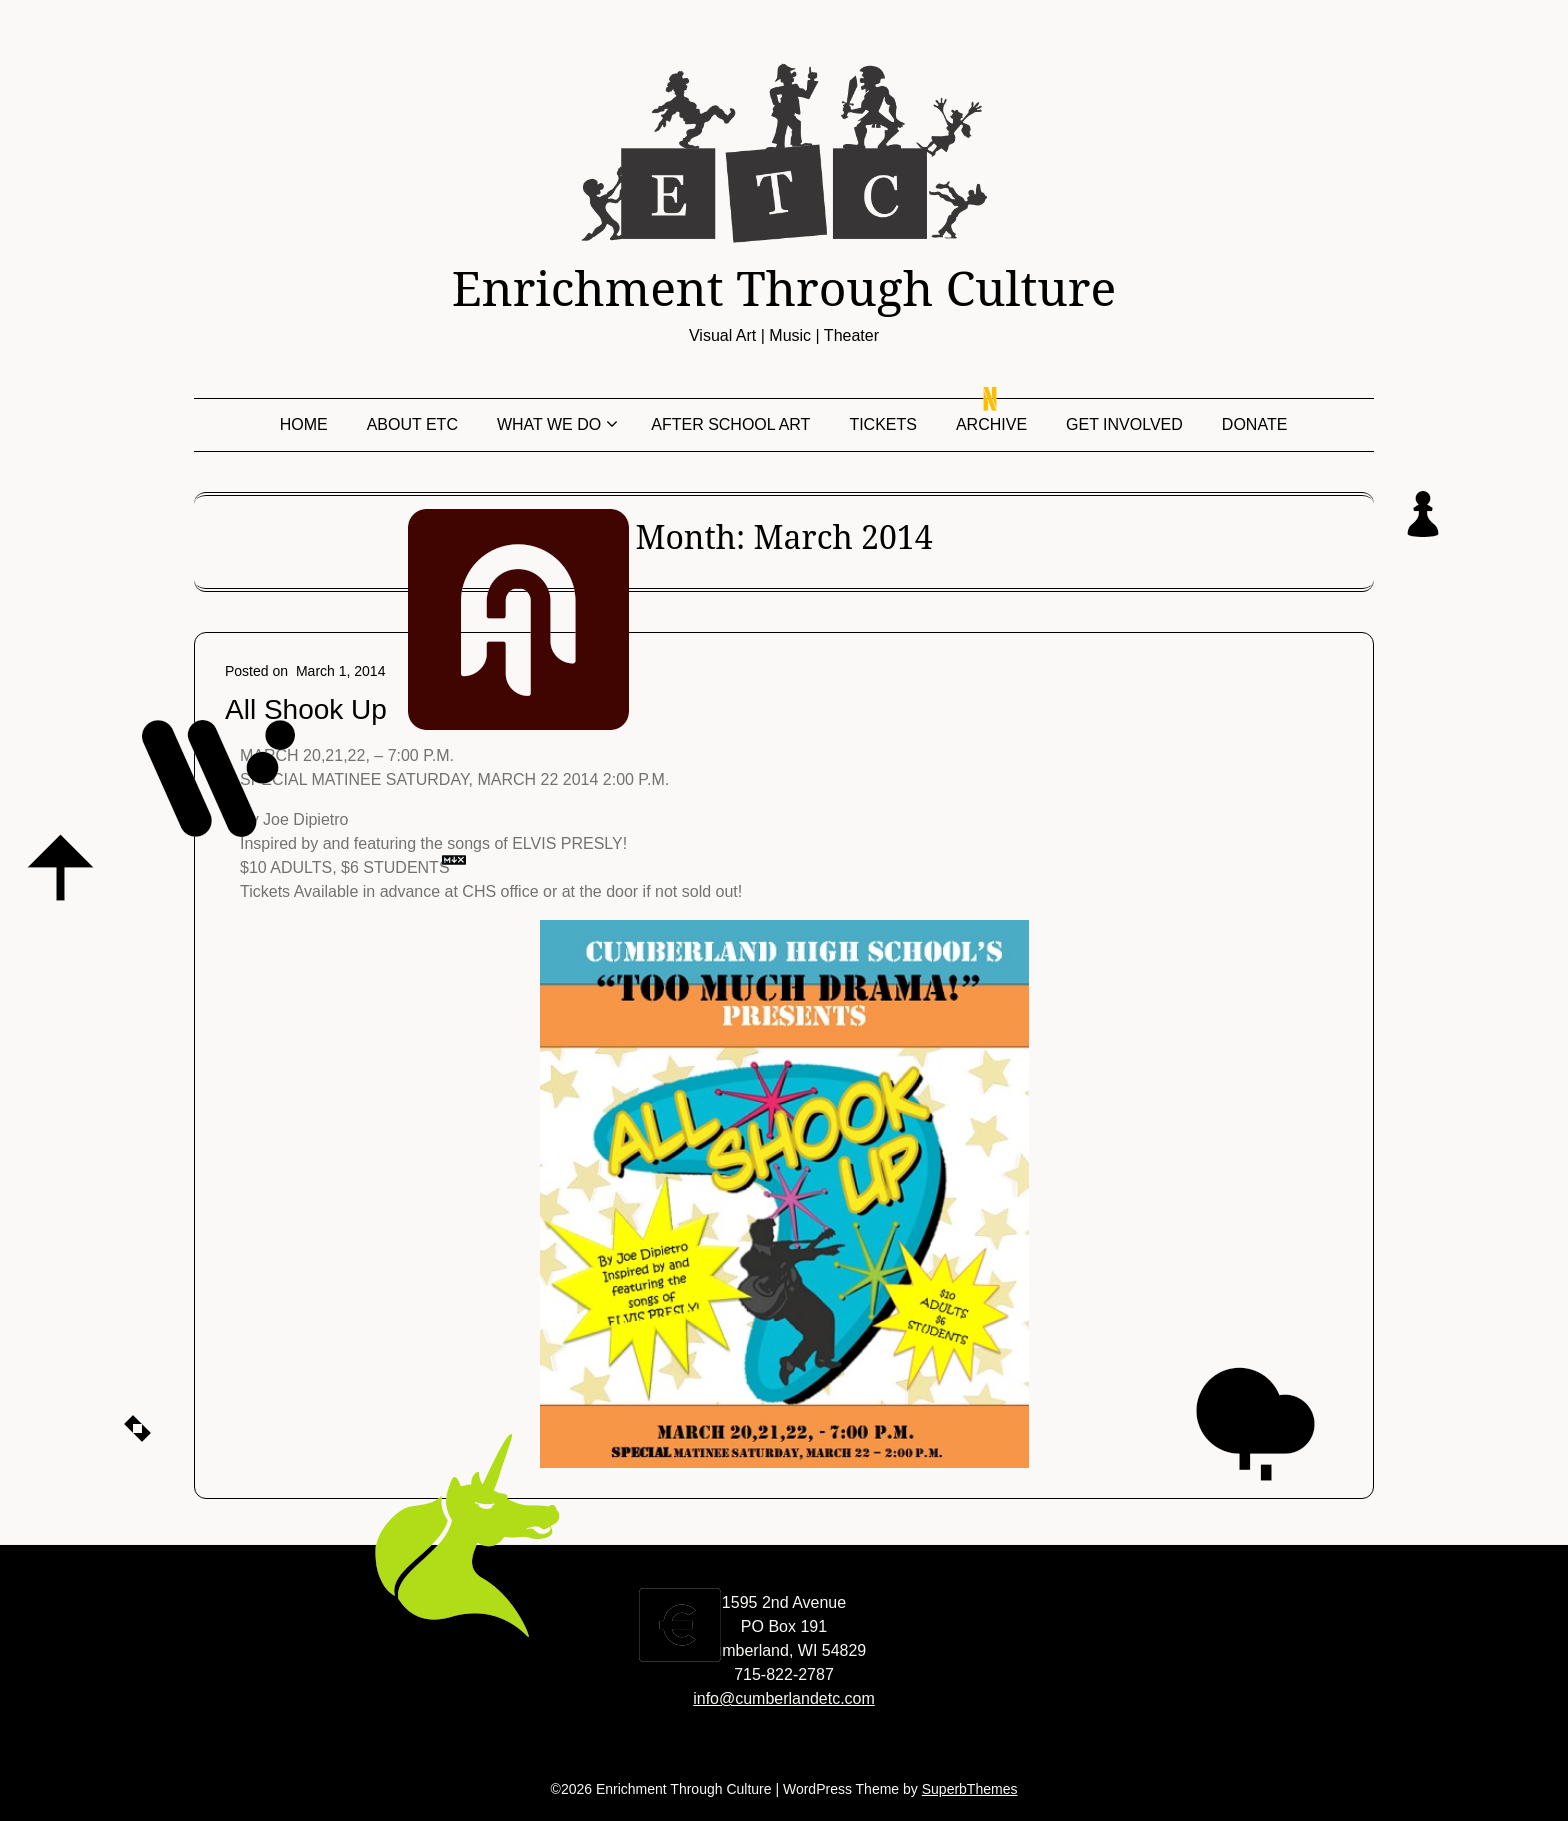 The height and width of the screenshot is (1821, 1568). What do you see at coordinates (1423, 514) in the screenshot?
I see `open chess.com app` at bounding box center [1423, 514].